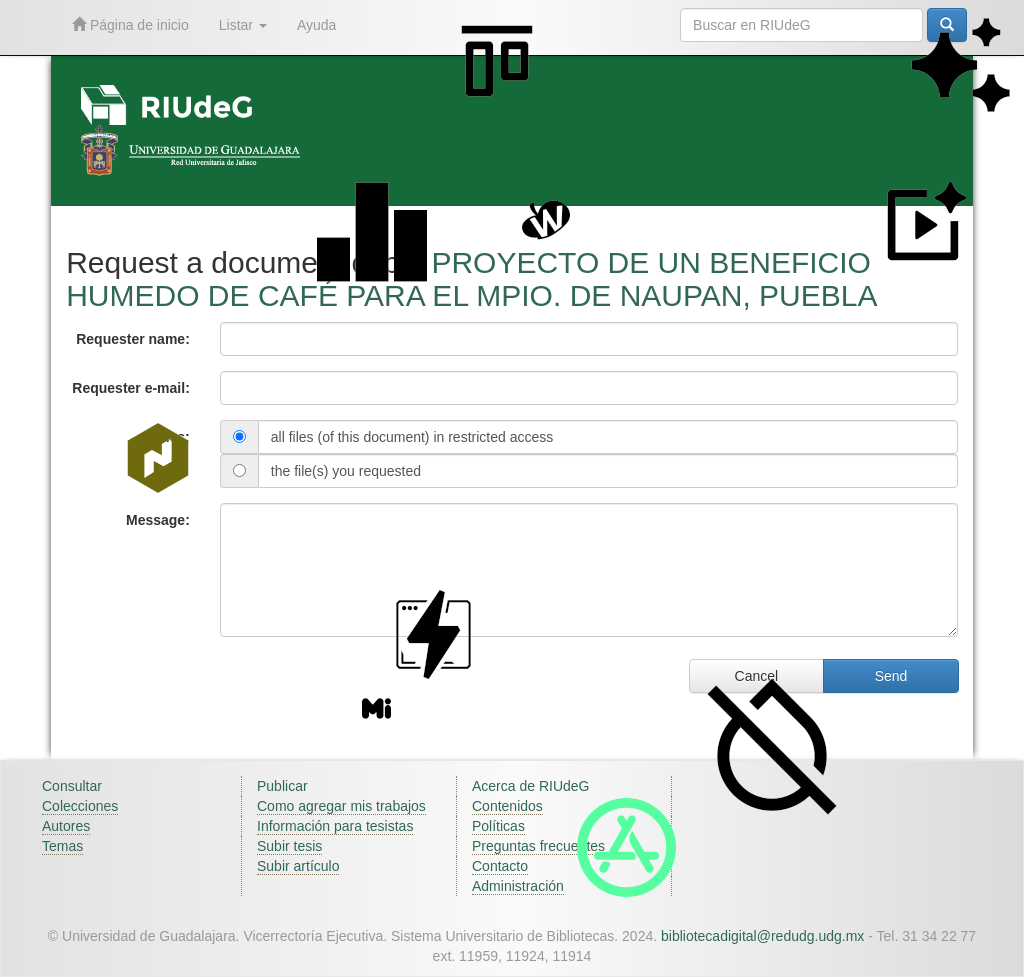 Image resolution: width=1024 pixels, height=977 pixels. What do you see at coordinates (433, 634) in the screenshot?
I see `cloudflare pages logo` at bounding box center [433, 634].